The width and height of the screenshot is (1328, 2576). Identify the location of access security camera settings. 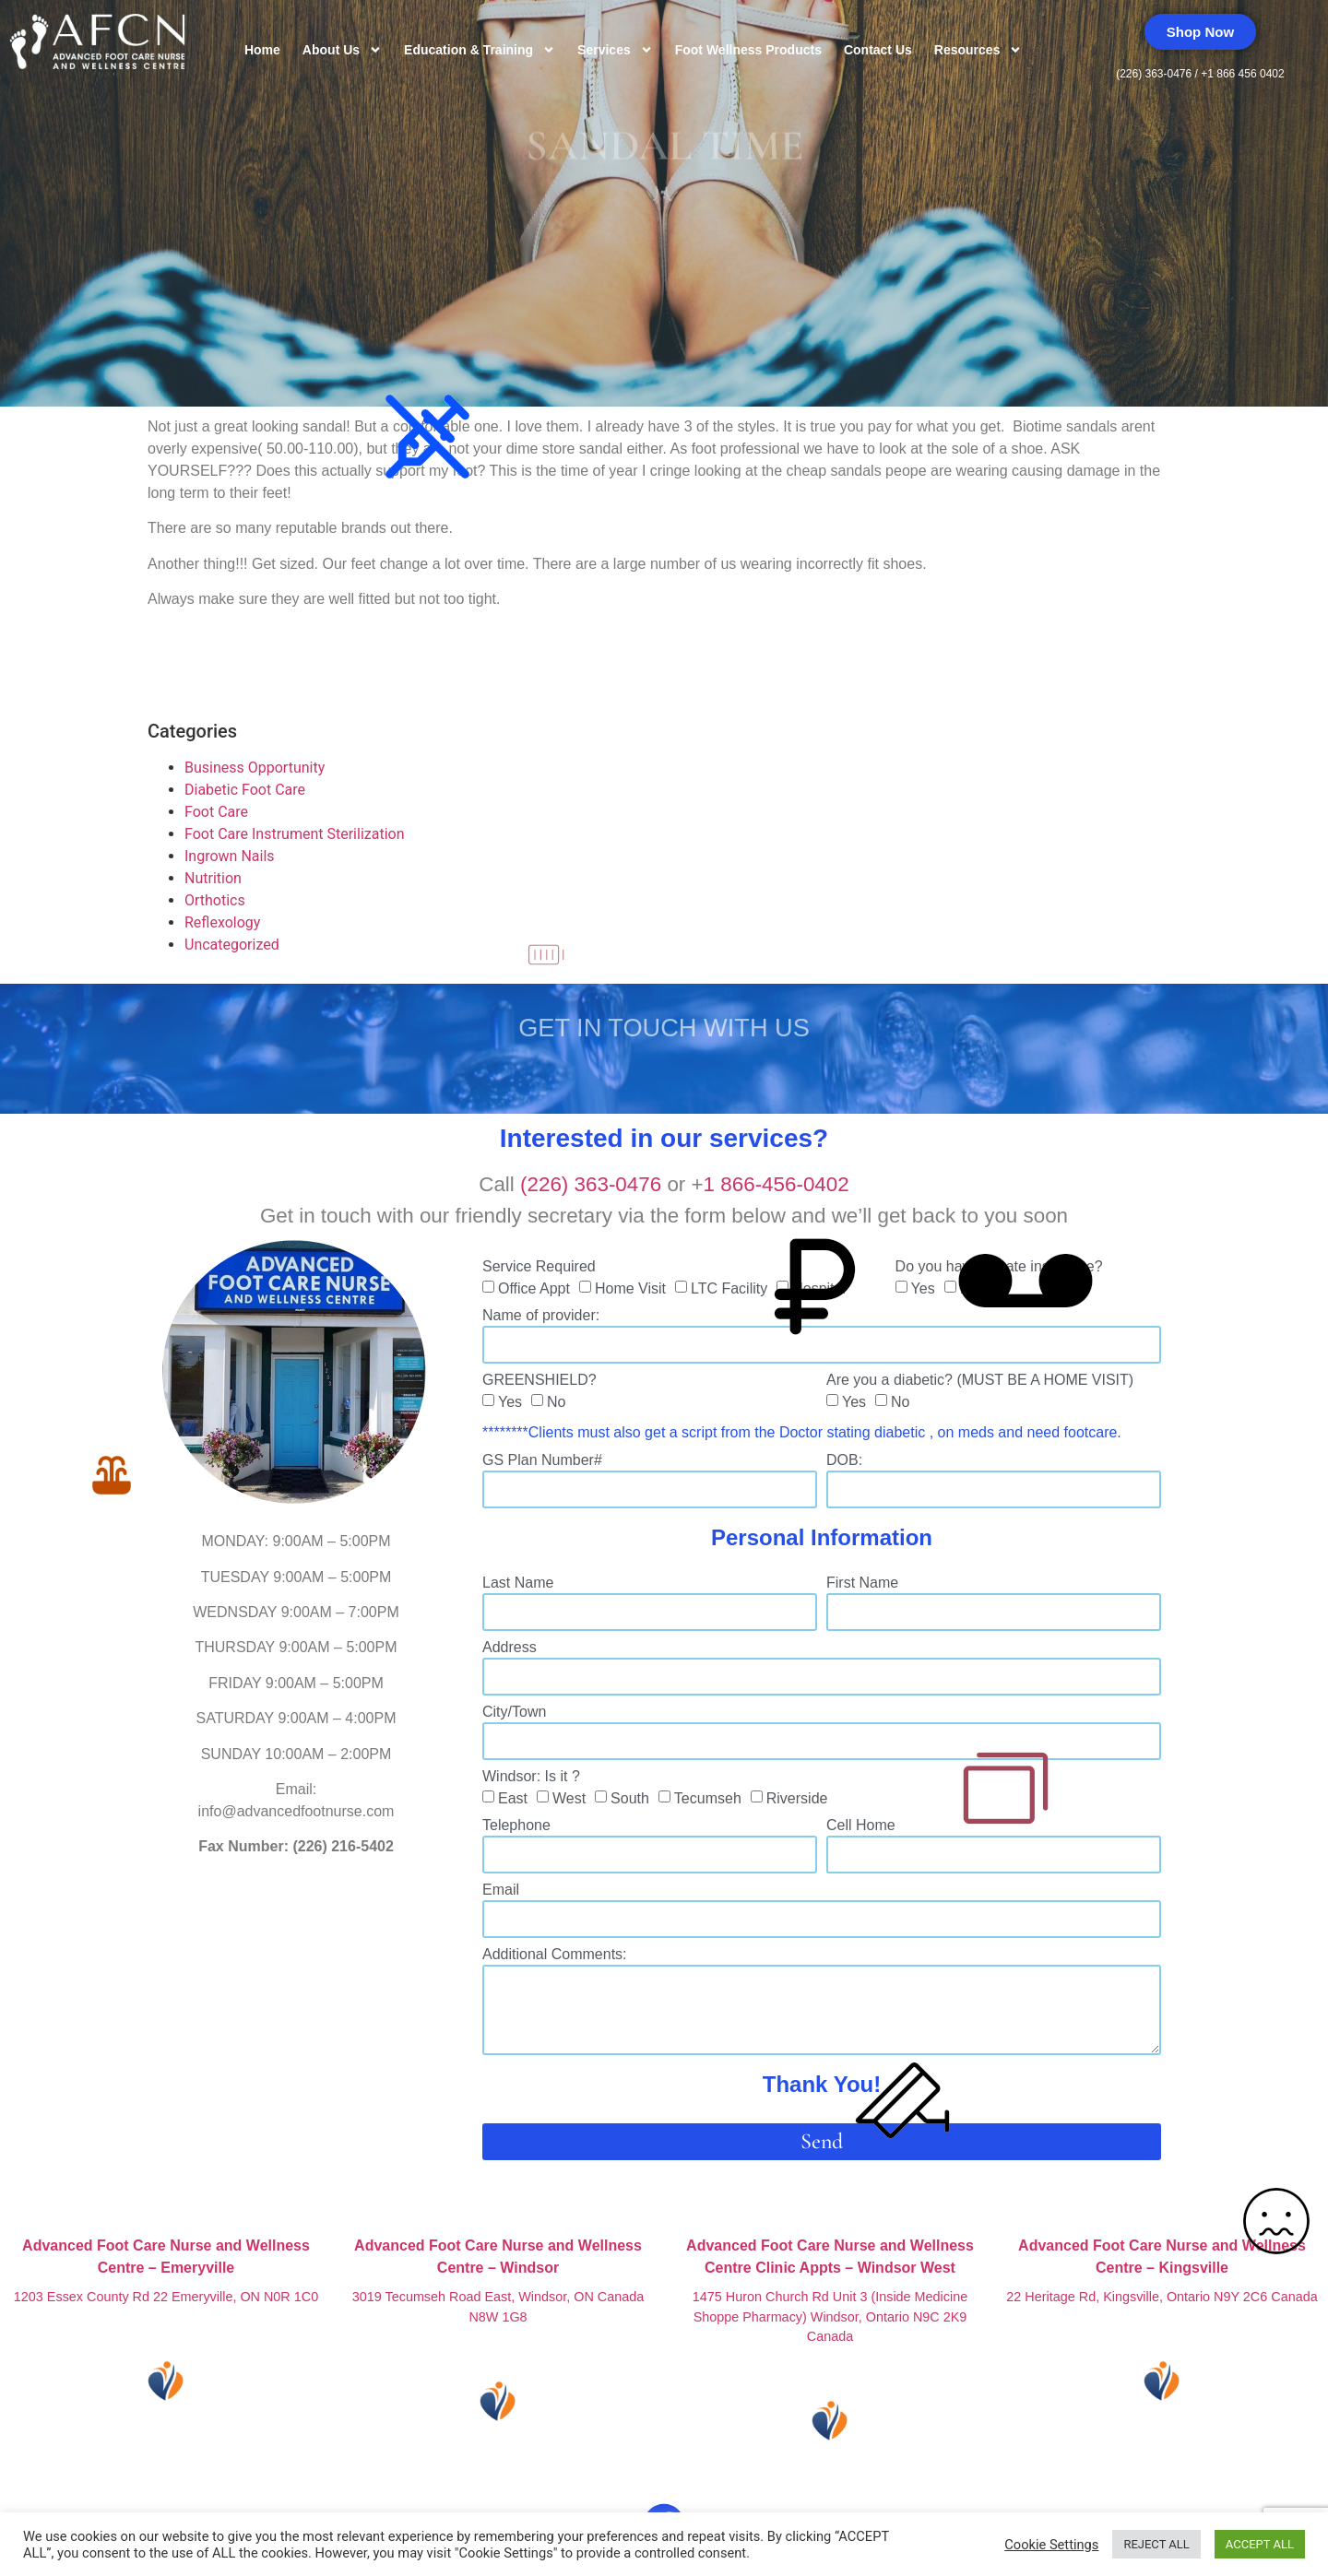
(902, 2106).